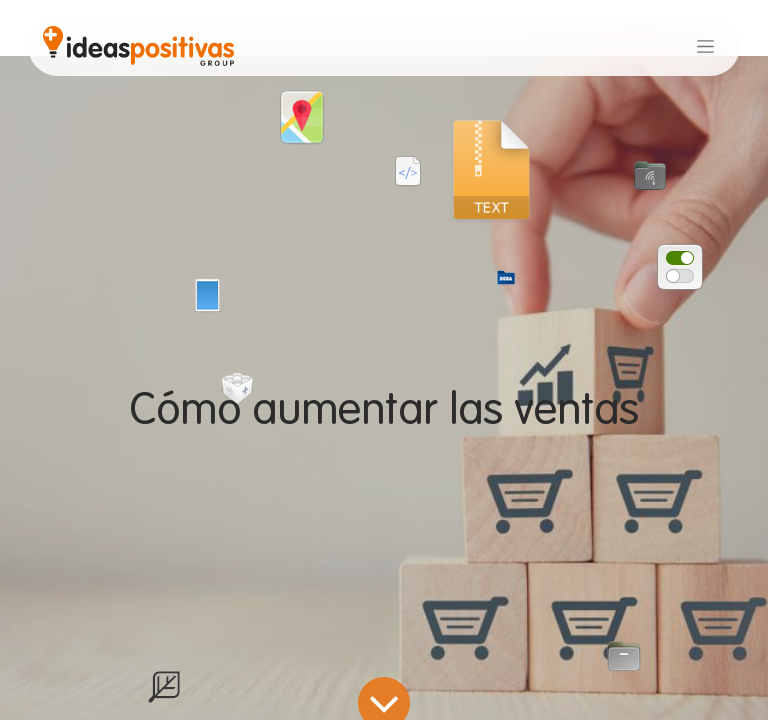  What do you see at coordinates (506, 278) in the screenshot?
I see `open folder containing sega games or files` at bounding box center [506, 278].